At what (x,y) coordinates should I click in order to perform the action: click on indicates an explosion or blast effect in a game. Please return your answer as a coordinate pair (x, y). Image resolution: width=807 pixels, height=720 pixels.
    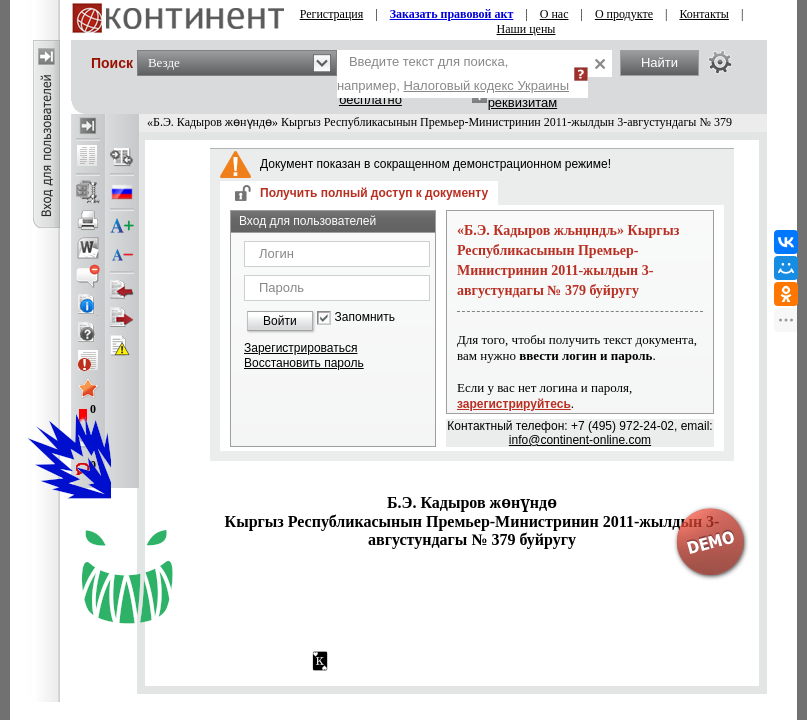
    Looking at the image, I should click on (69, 455).